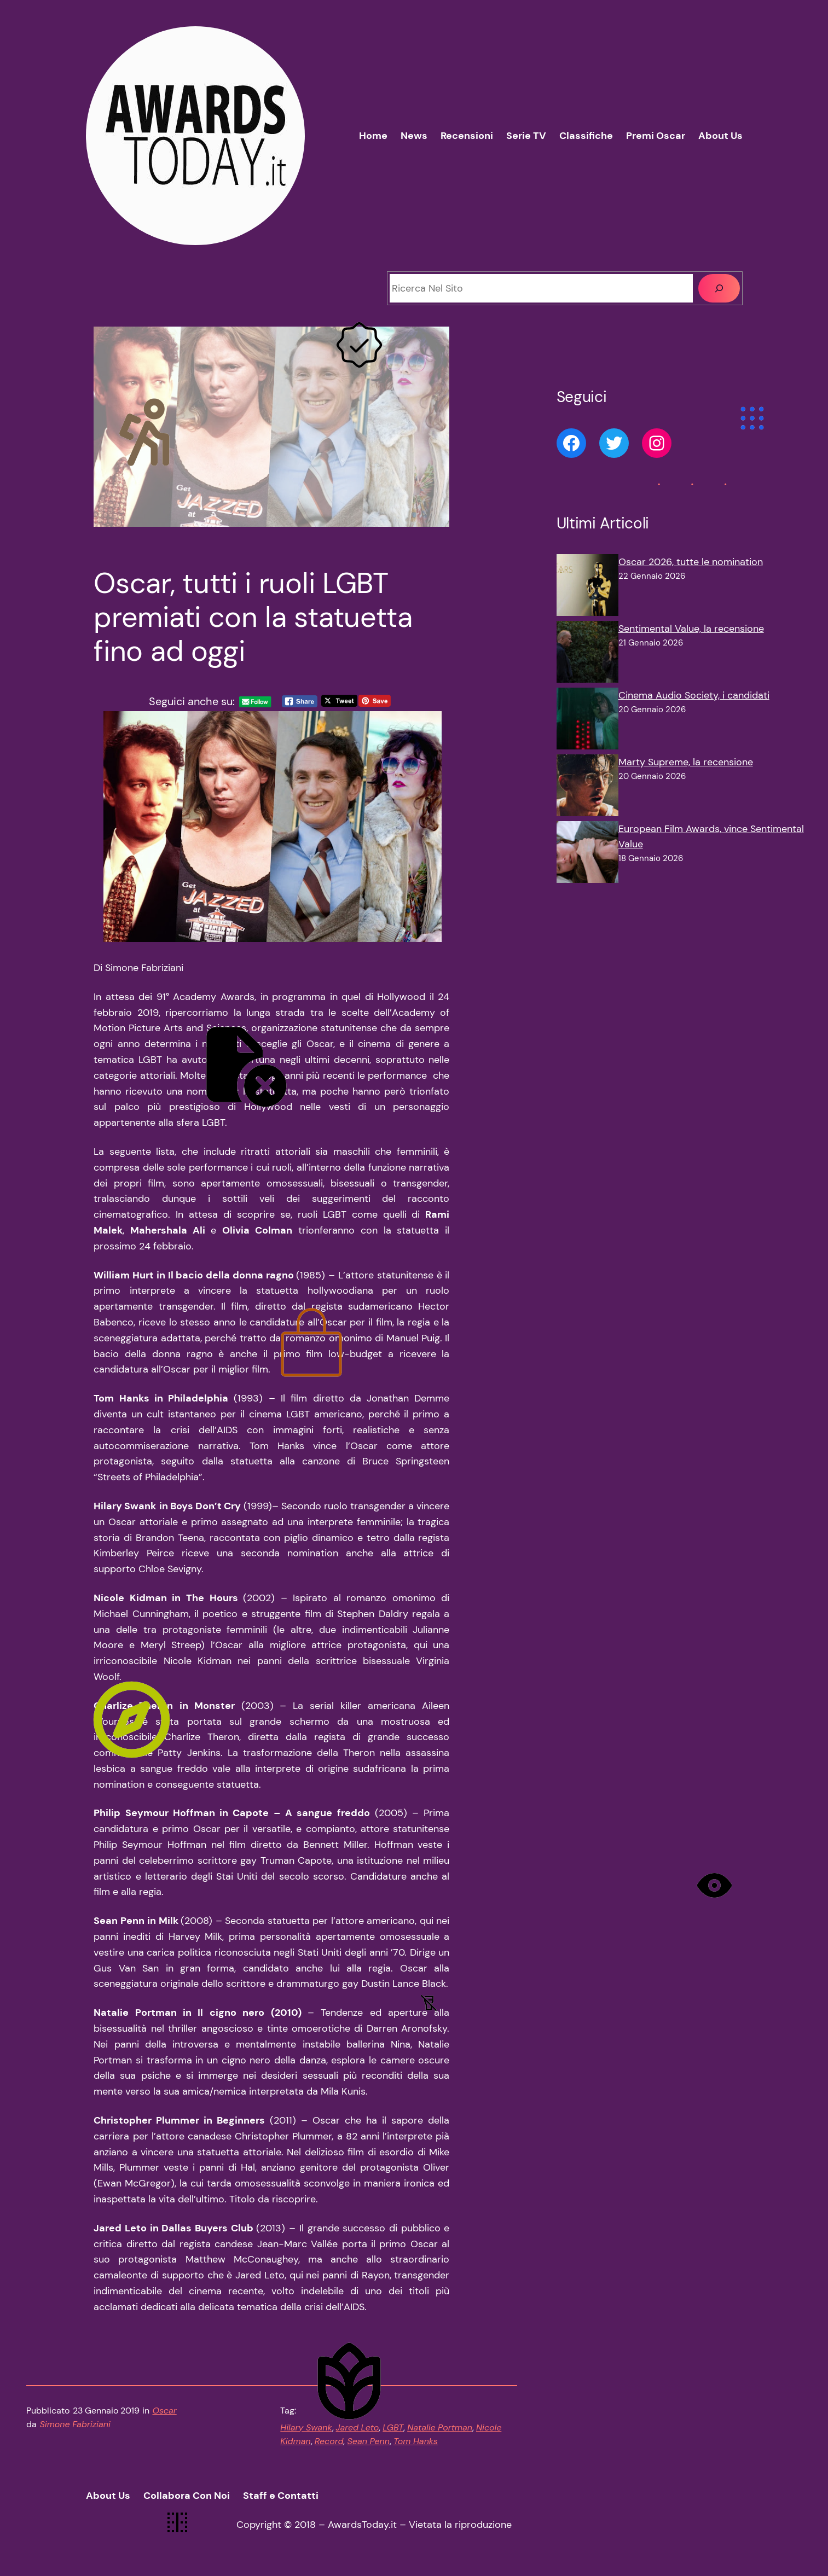  Describe the element at coordinates (147, 432) in the screenshot. I see `access hiking trails or outdoor activities` at that location.